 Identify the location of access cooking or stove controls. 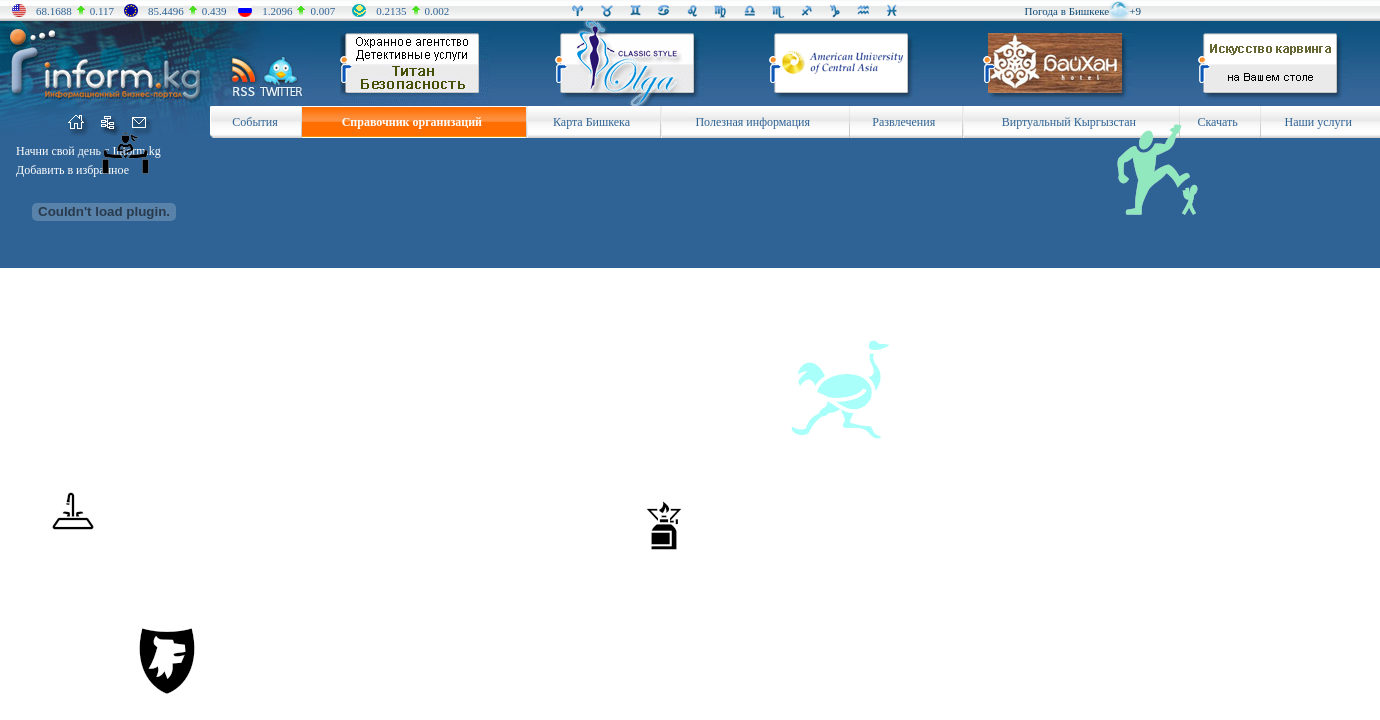
(664, 525).